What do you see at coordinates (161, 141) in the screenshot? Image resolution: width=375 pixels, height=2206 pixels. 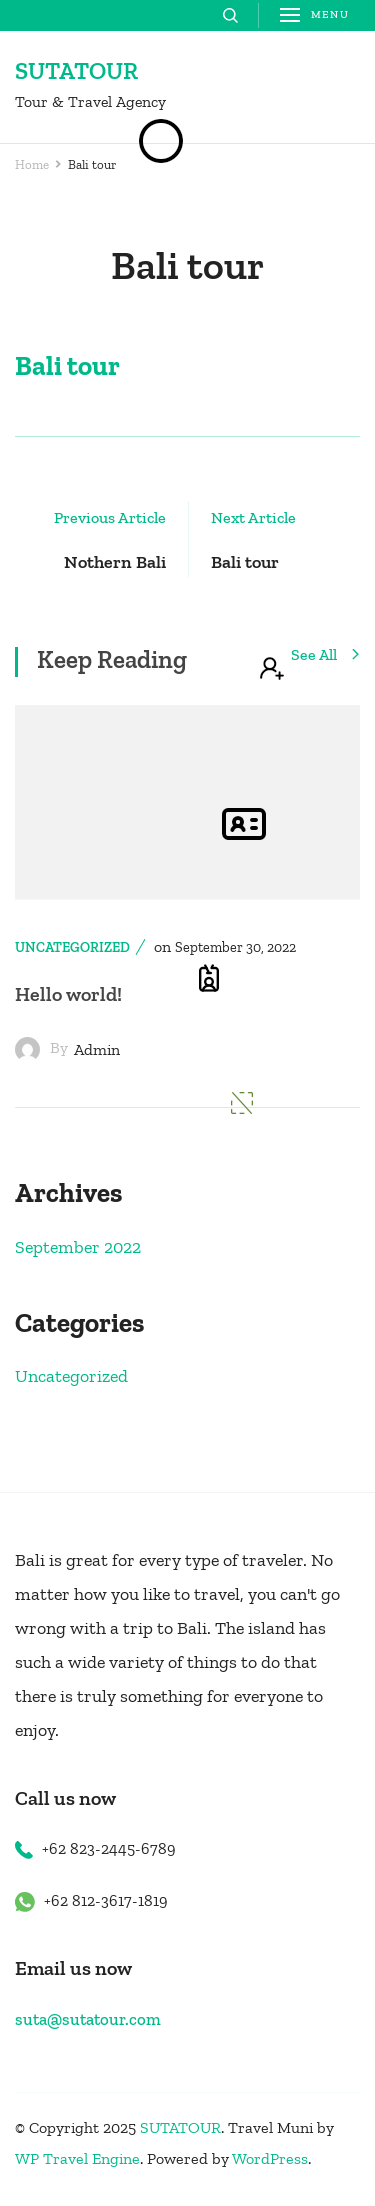 I see `unselected radio button or checkbox option` at bounding box center [161, 141].